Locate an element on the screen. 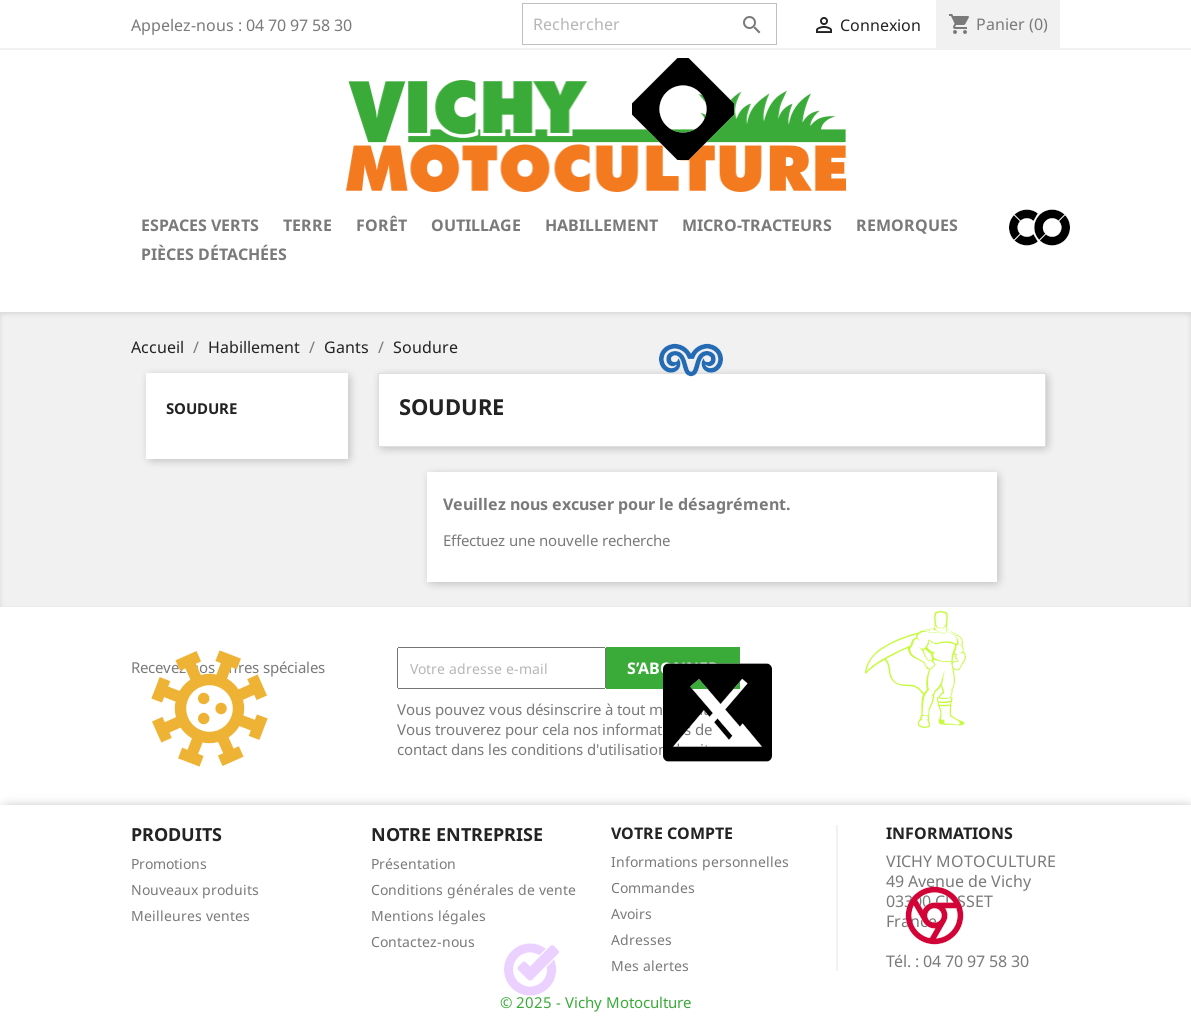 This screenshot has height=1028, width=1191. MX Linux operating system logo is located at coordinates (717, 712).